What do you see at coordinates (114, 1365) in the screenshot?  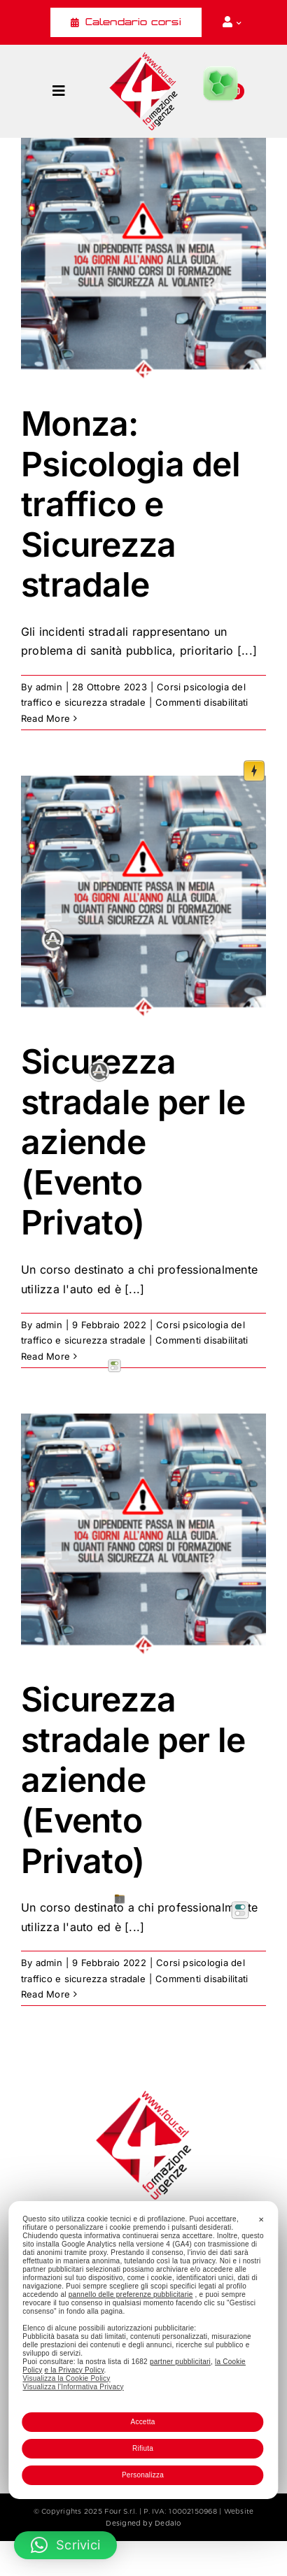 I see `open desktop preferences or settings` at bounding box center [114, 1365].